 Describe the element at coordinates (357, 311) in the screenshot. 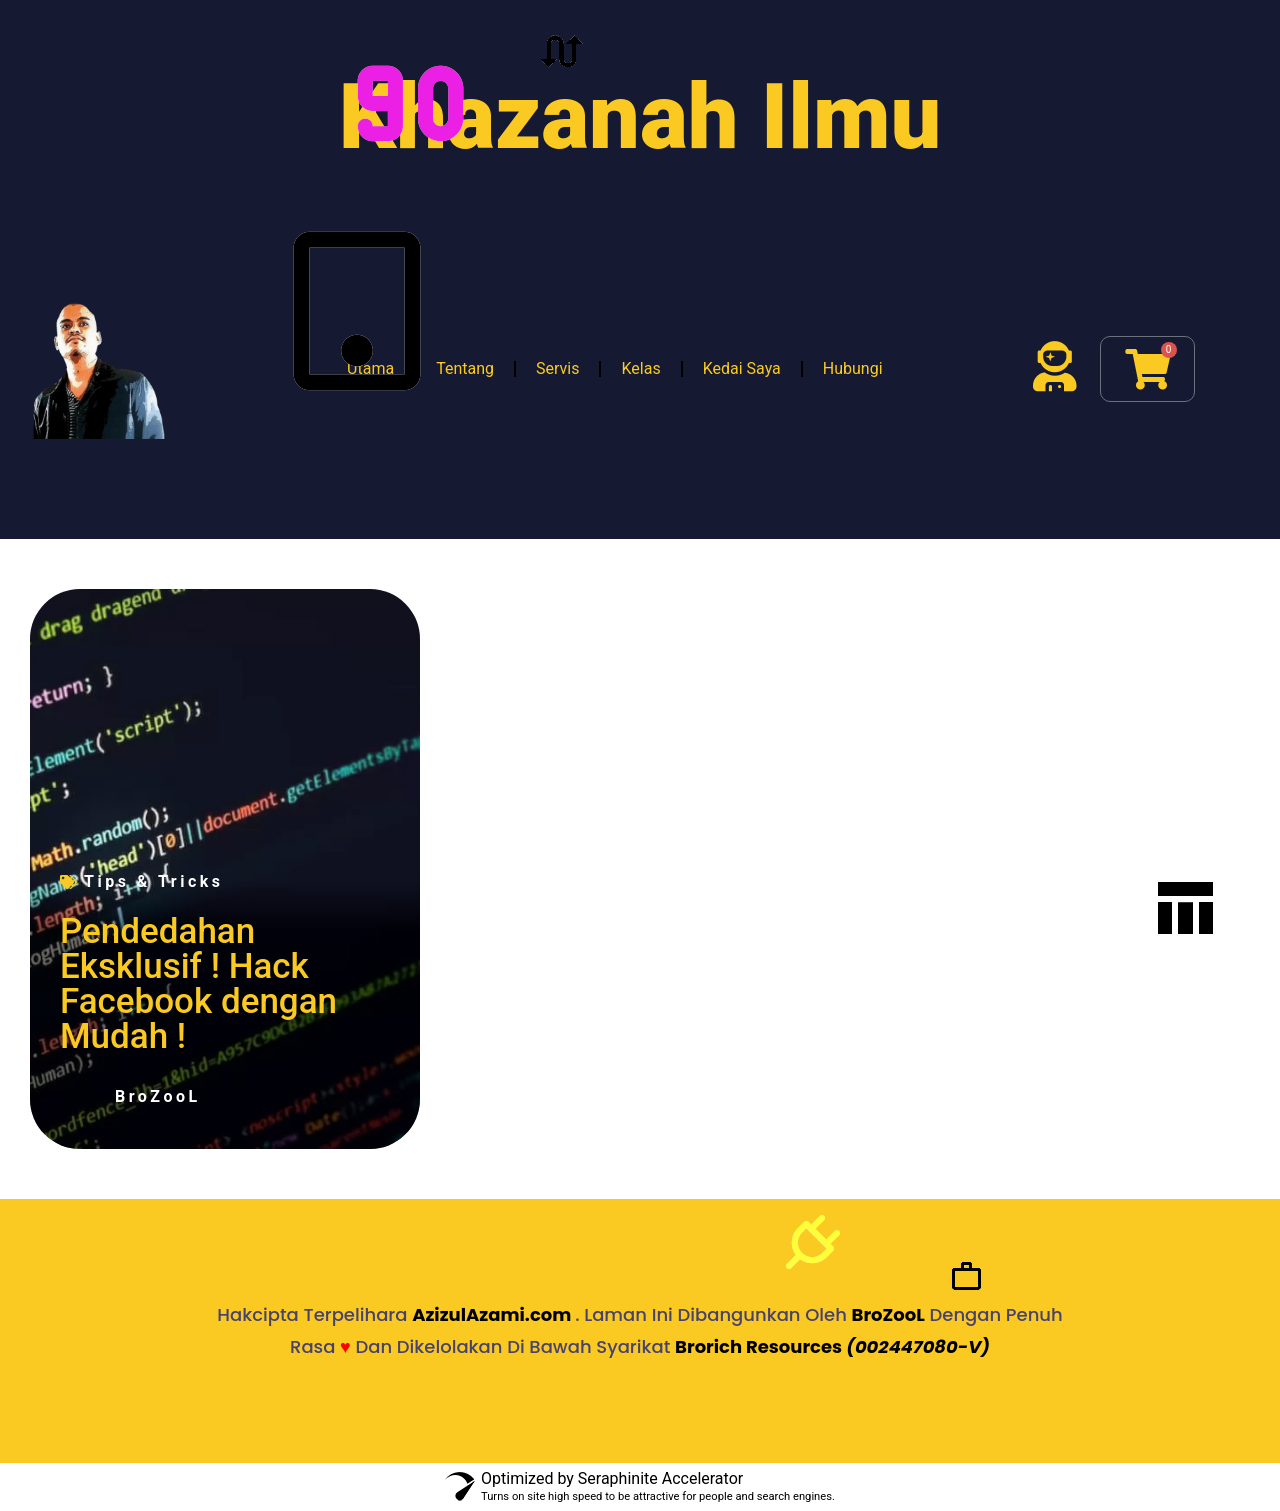

I see `switch to tablet view` at that location.